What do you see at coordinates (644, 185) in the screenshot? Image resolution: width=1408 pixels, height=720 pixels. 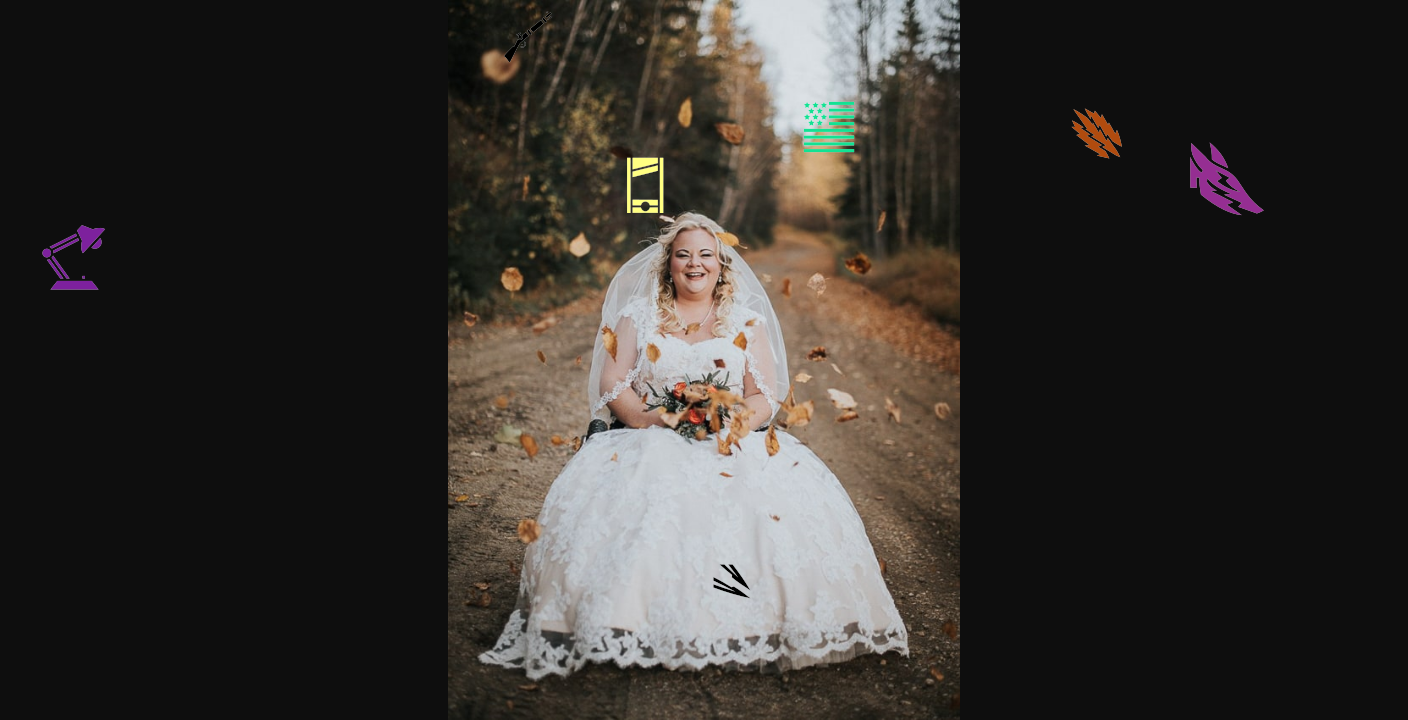 I see `execute or delete an item permanently` at bounding box center [644, 185].